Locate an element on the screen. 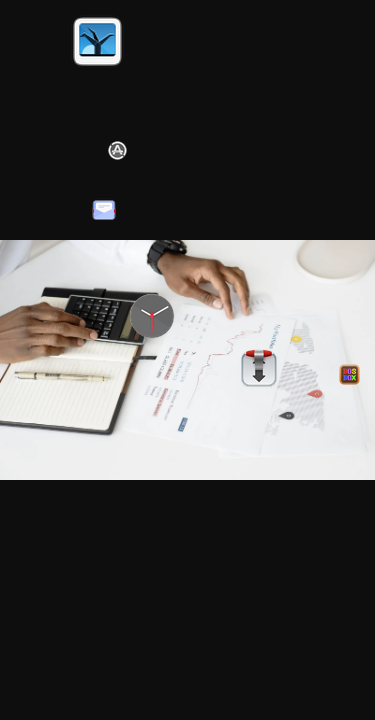  open shotwell photo manager is located at coordinates (97, 41).